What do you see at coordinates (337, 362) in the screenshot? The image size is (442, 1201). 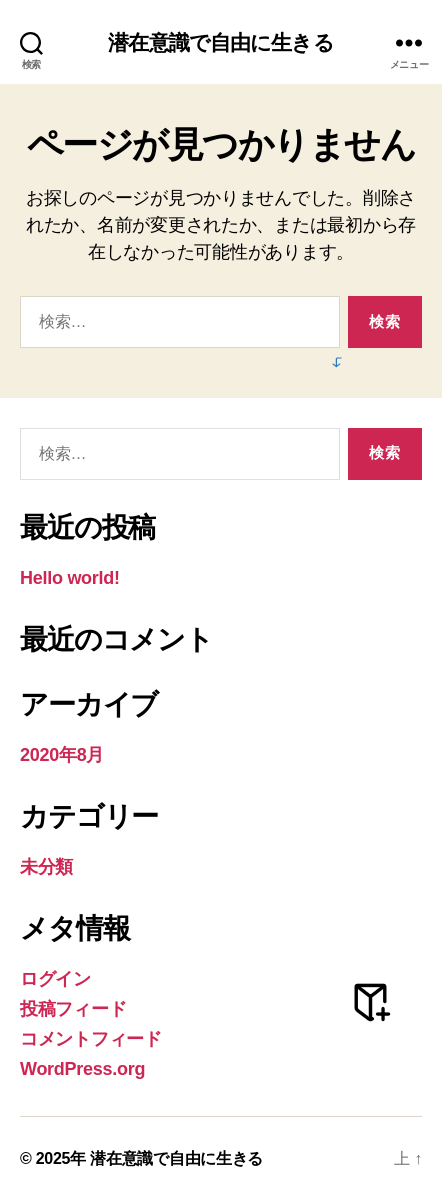 I see `go back and down in navigation` at bounding box center [337, 362].